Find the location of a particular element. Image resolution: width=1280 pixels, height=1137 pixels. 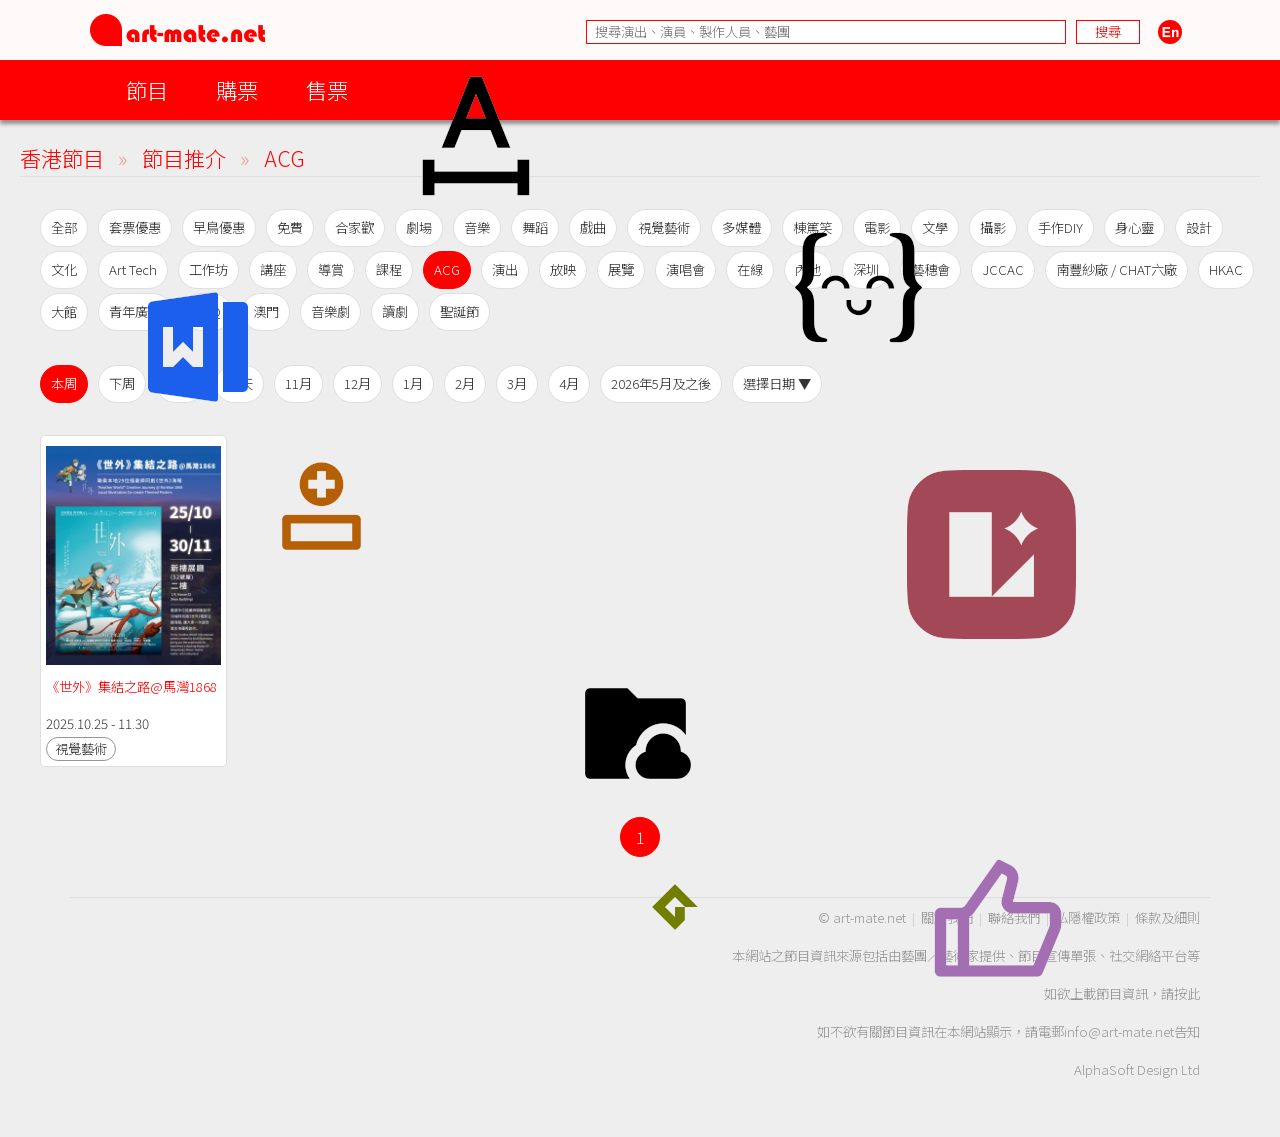

visit exercism coding practice platform is located at coordinates (858, 287).